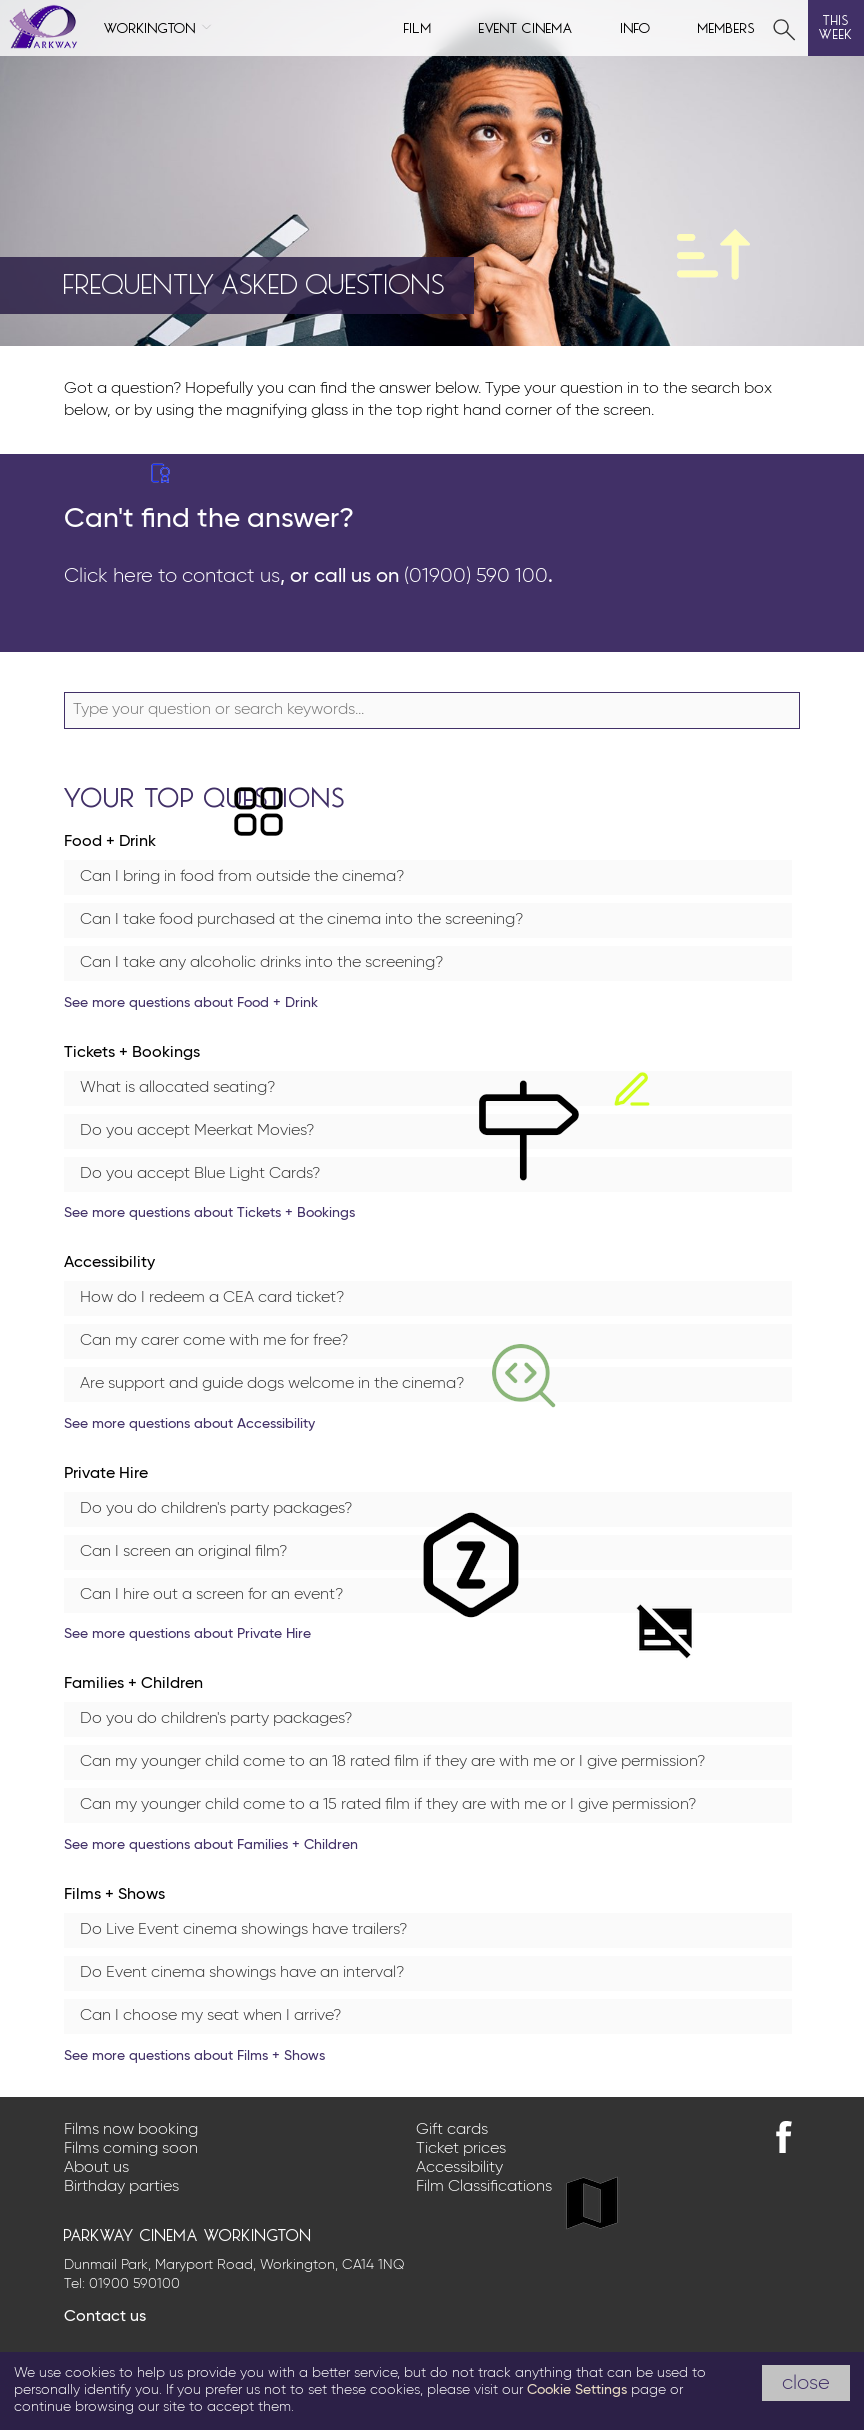 This screenshot has height=2430, width=864. I want to click on app or service logo starting with Z, so click(471, 1565).